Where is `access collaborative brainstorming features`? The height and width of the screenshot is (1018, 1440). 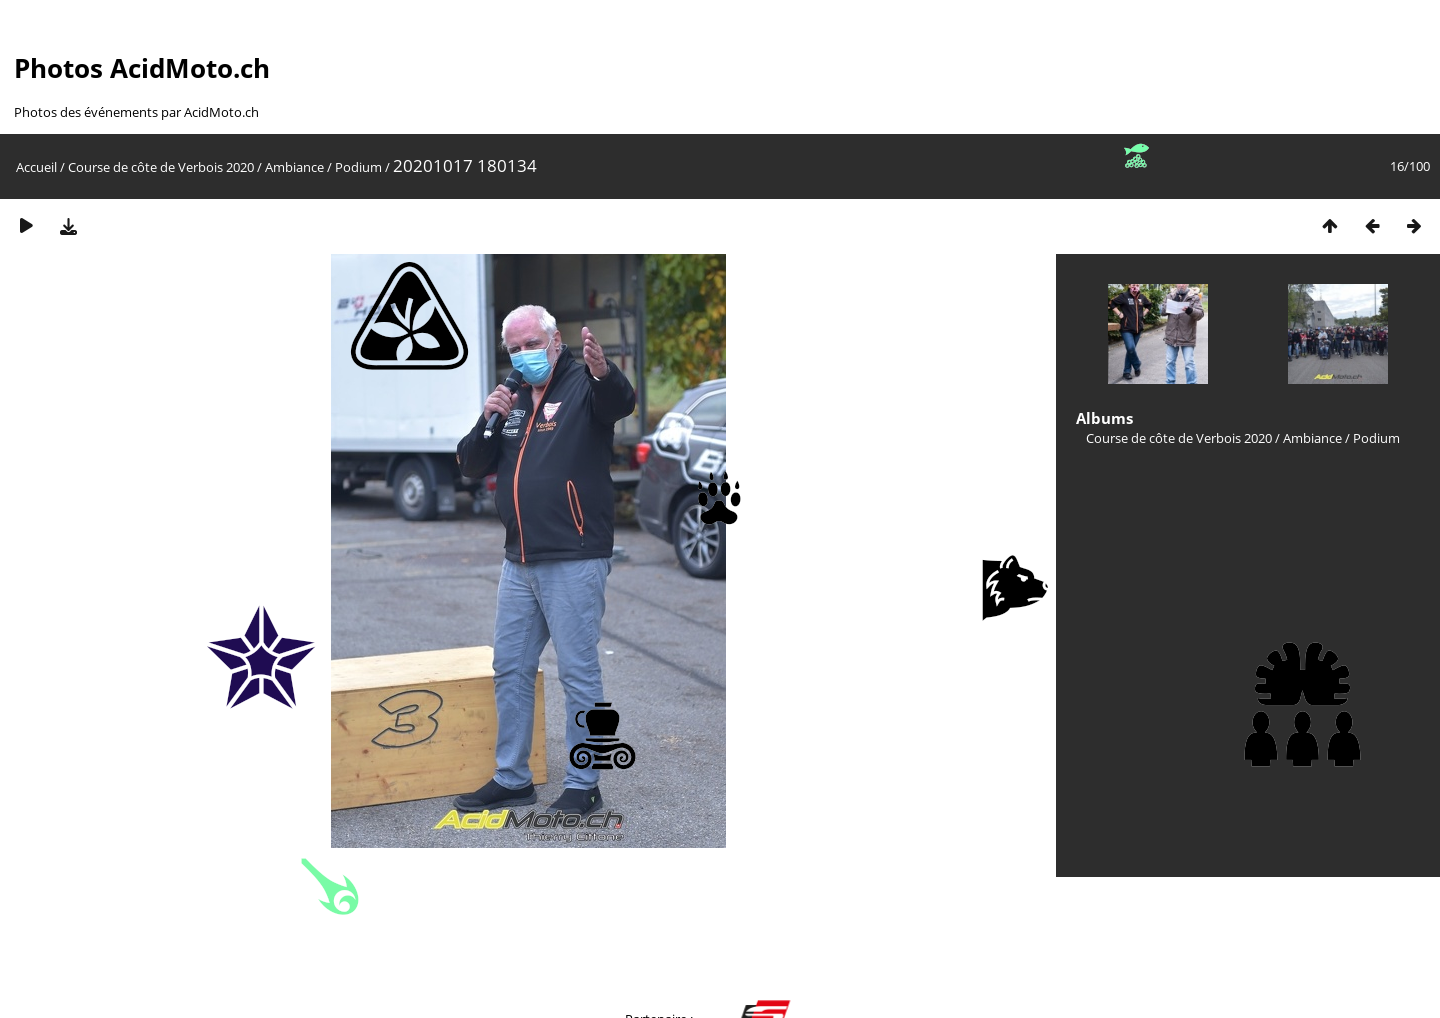 access collaborative brainstorming features is located at coordinates (1302, 704).